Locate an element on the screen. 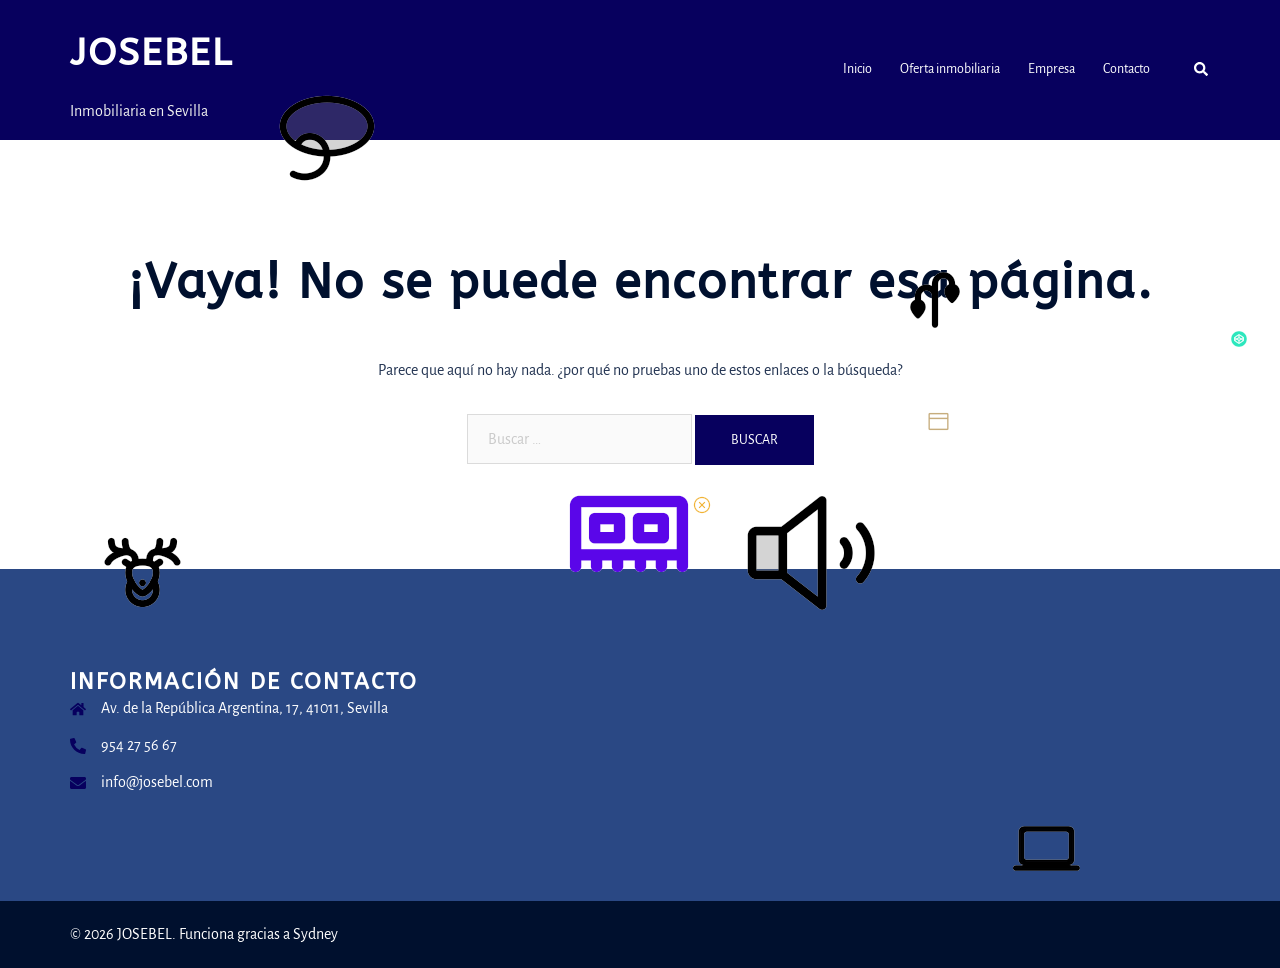 The image size is (1280, 968). indicates a plant needs watering is located at coordinates (935, 300).